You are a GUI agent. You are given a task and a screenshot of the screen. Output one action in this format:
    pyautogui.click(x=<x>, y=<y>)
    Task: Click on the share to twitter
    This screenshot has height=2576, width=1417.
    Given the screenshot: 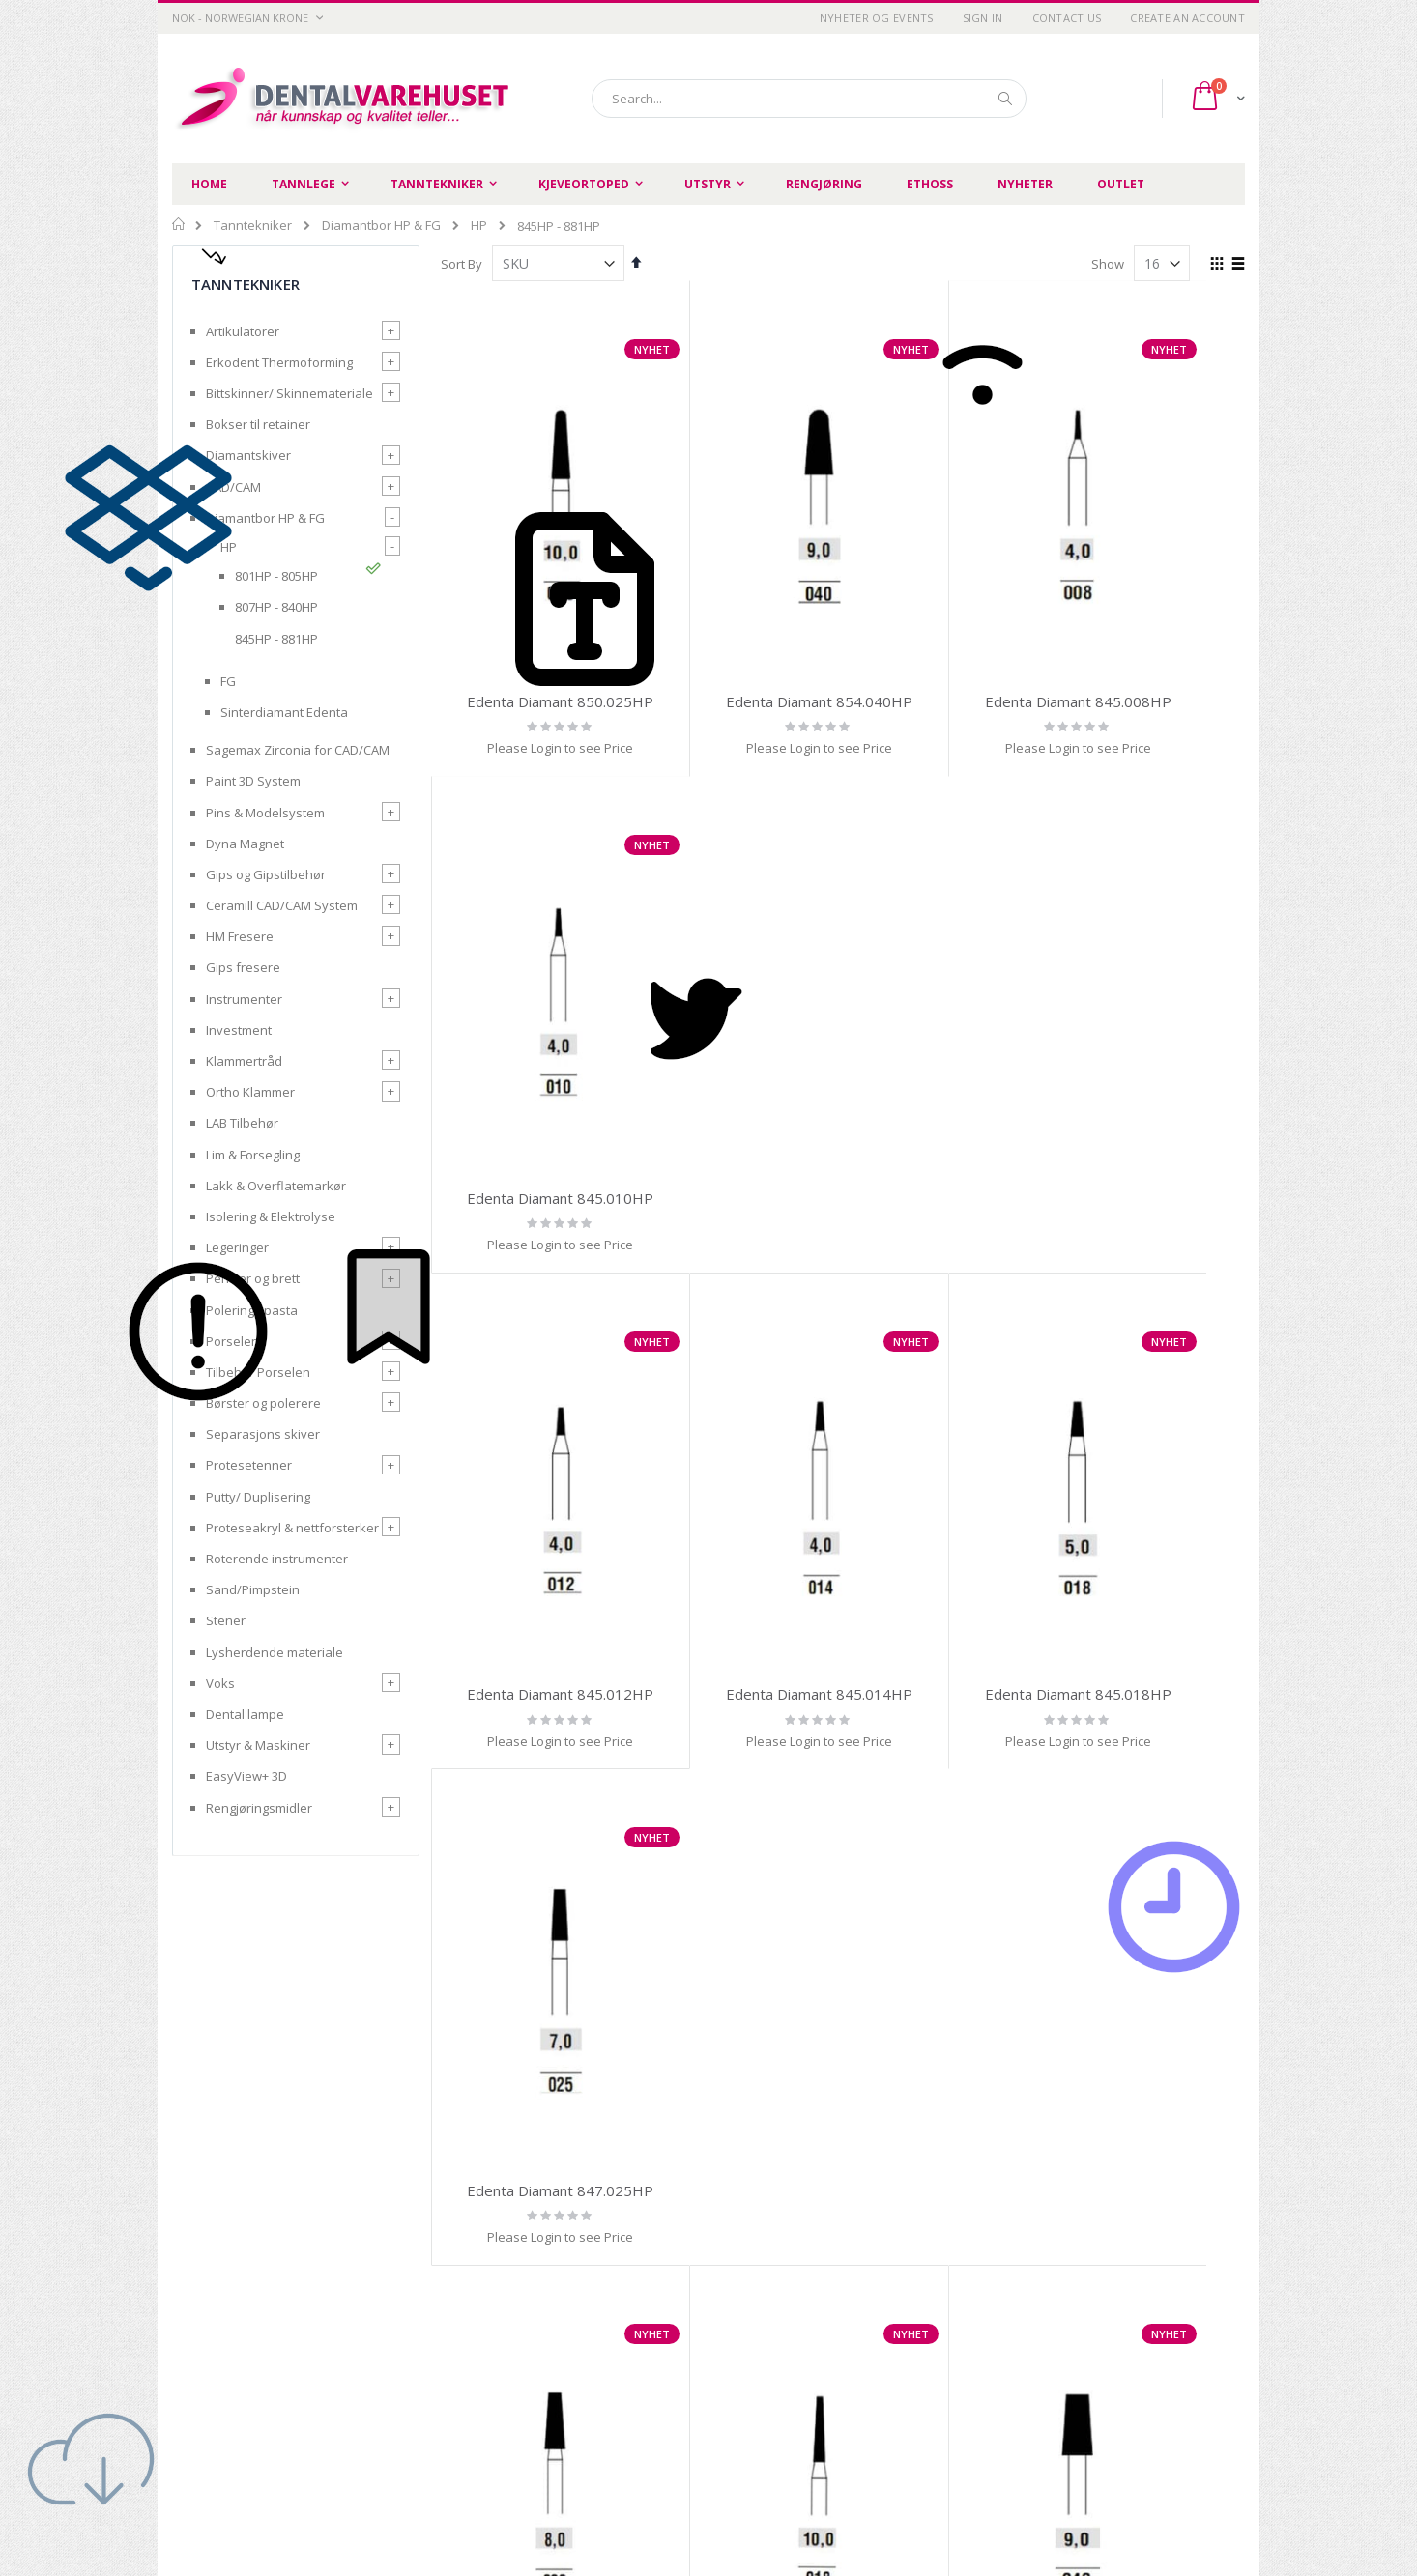 What is the action you would take?
    pyautogui.click(x=691, y=1016)
    